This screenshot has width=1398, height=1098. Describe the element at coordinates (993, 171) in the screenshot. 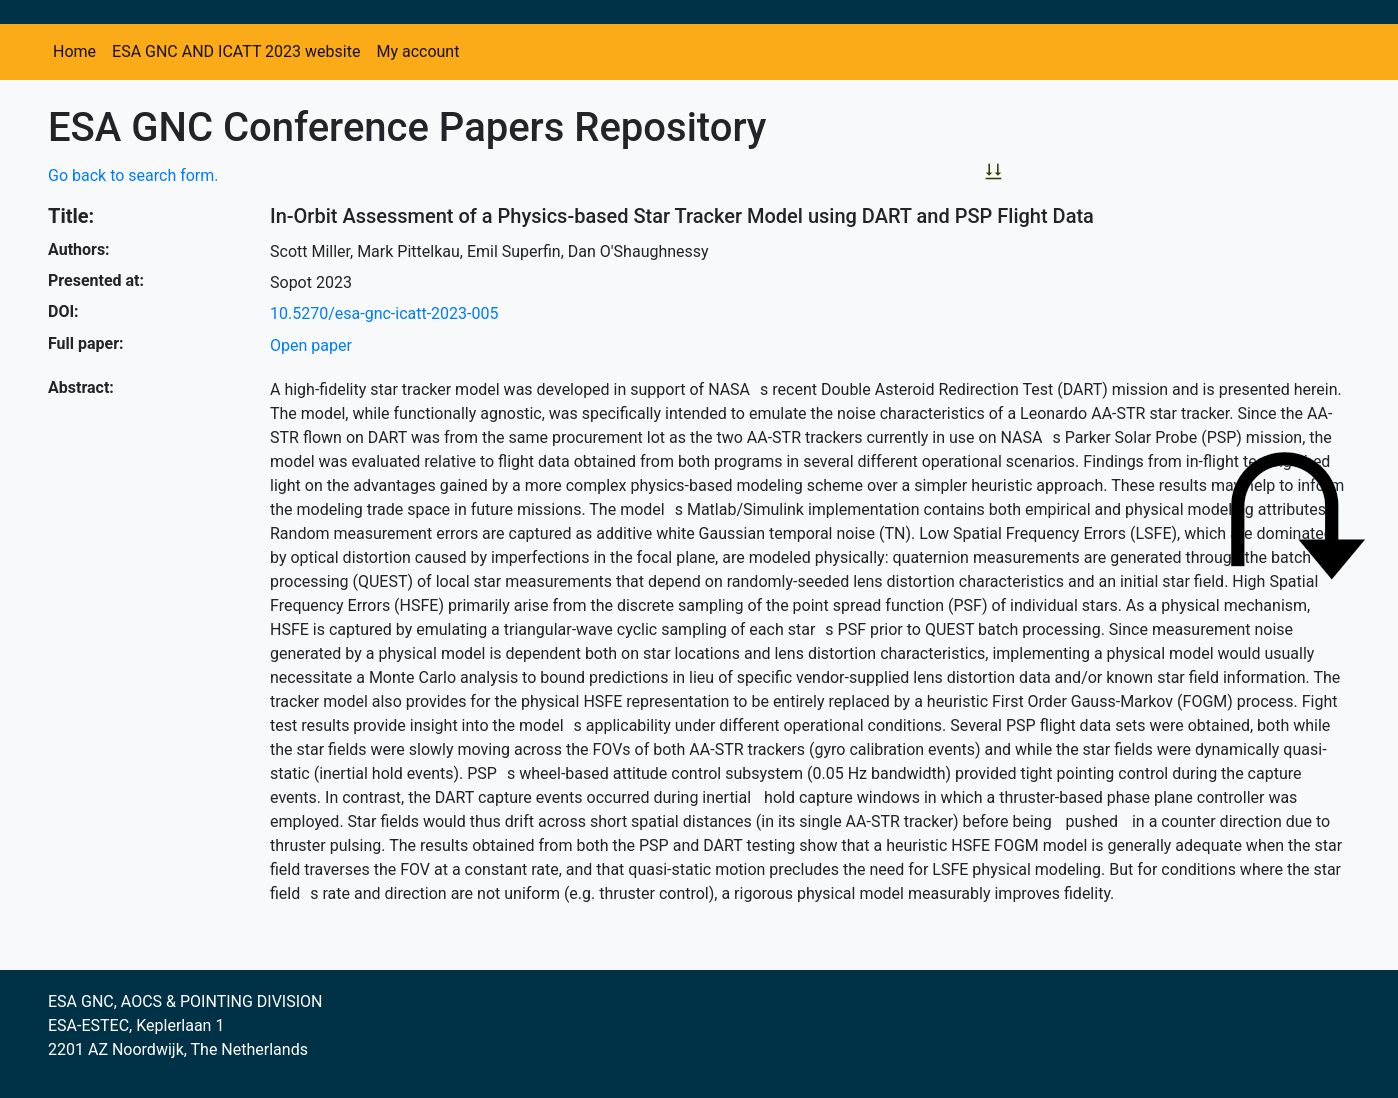

I see `align selected elements to the bottom` at that location.